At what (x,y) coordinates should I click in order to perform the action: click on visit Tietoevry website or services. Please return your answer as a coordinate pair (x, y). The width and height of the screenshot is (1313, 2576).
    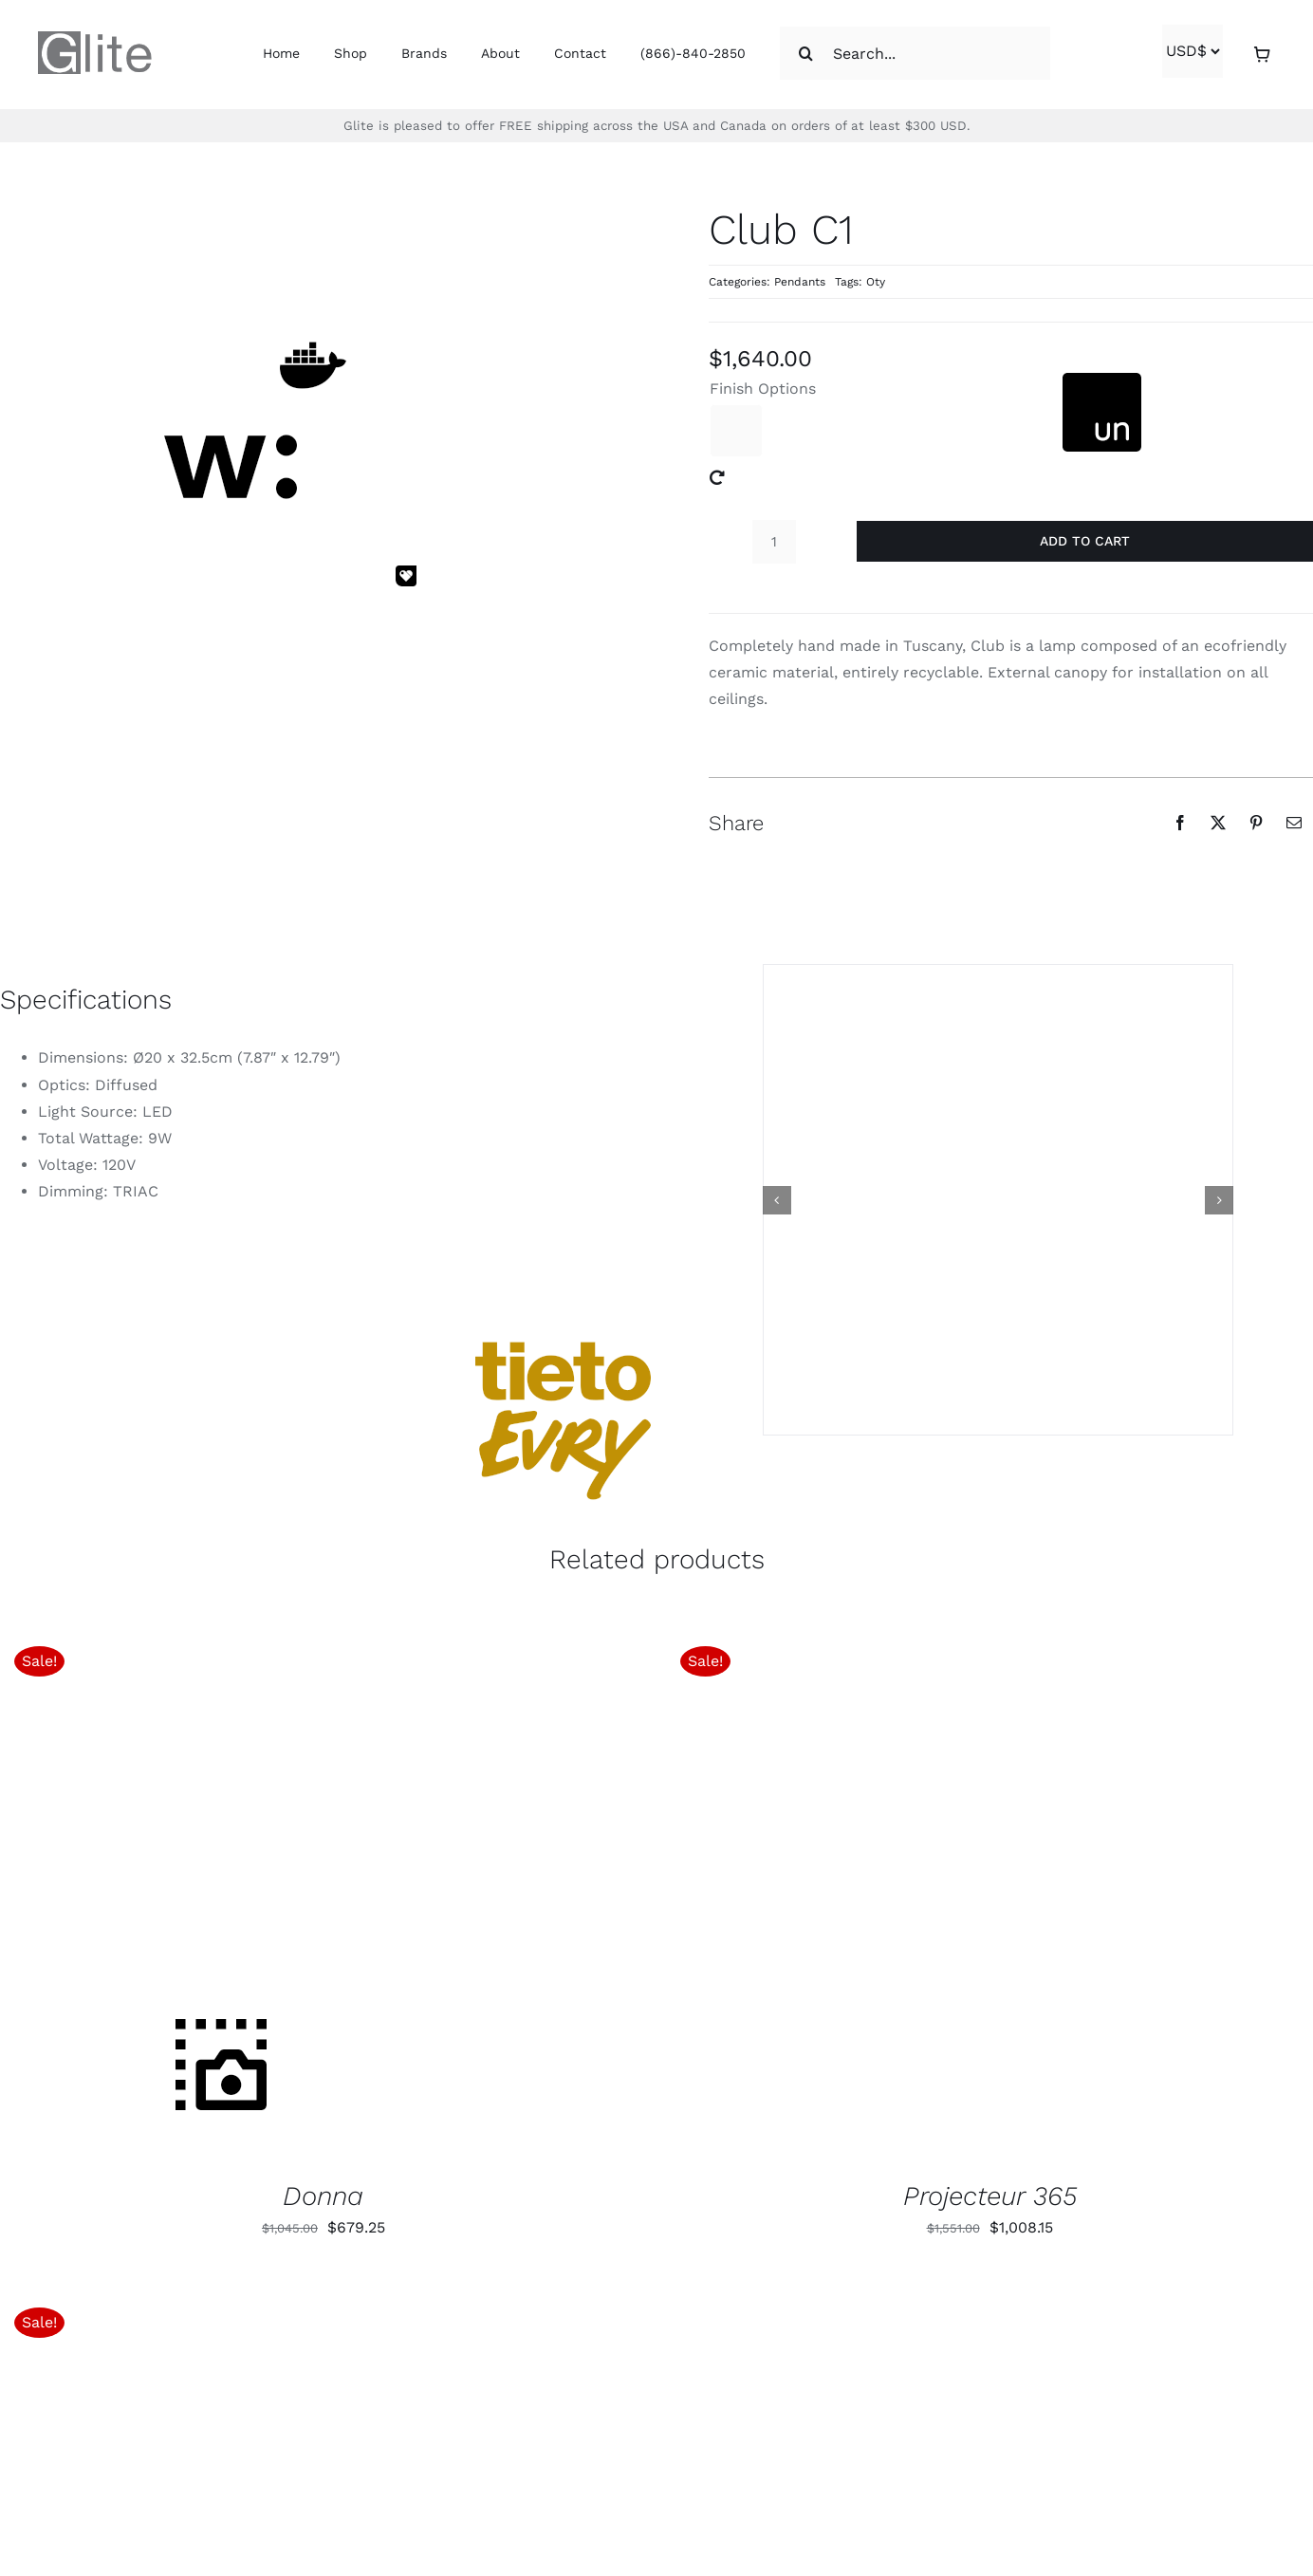
    Looking at the image, I should click on (563, 1420).